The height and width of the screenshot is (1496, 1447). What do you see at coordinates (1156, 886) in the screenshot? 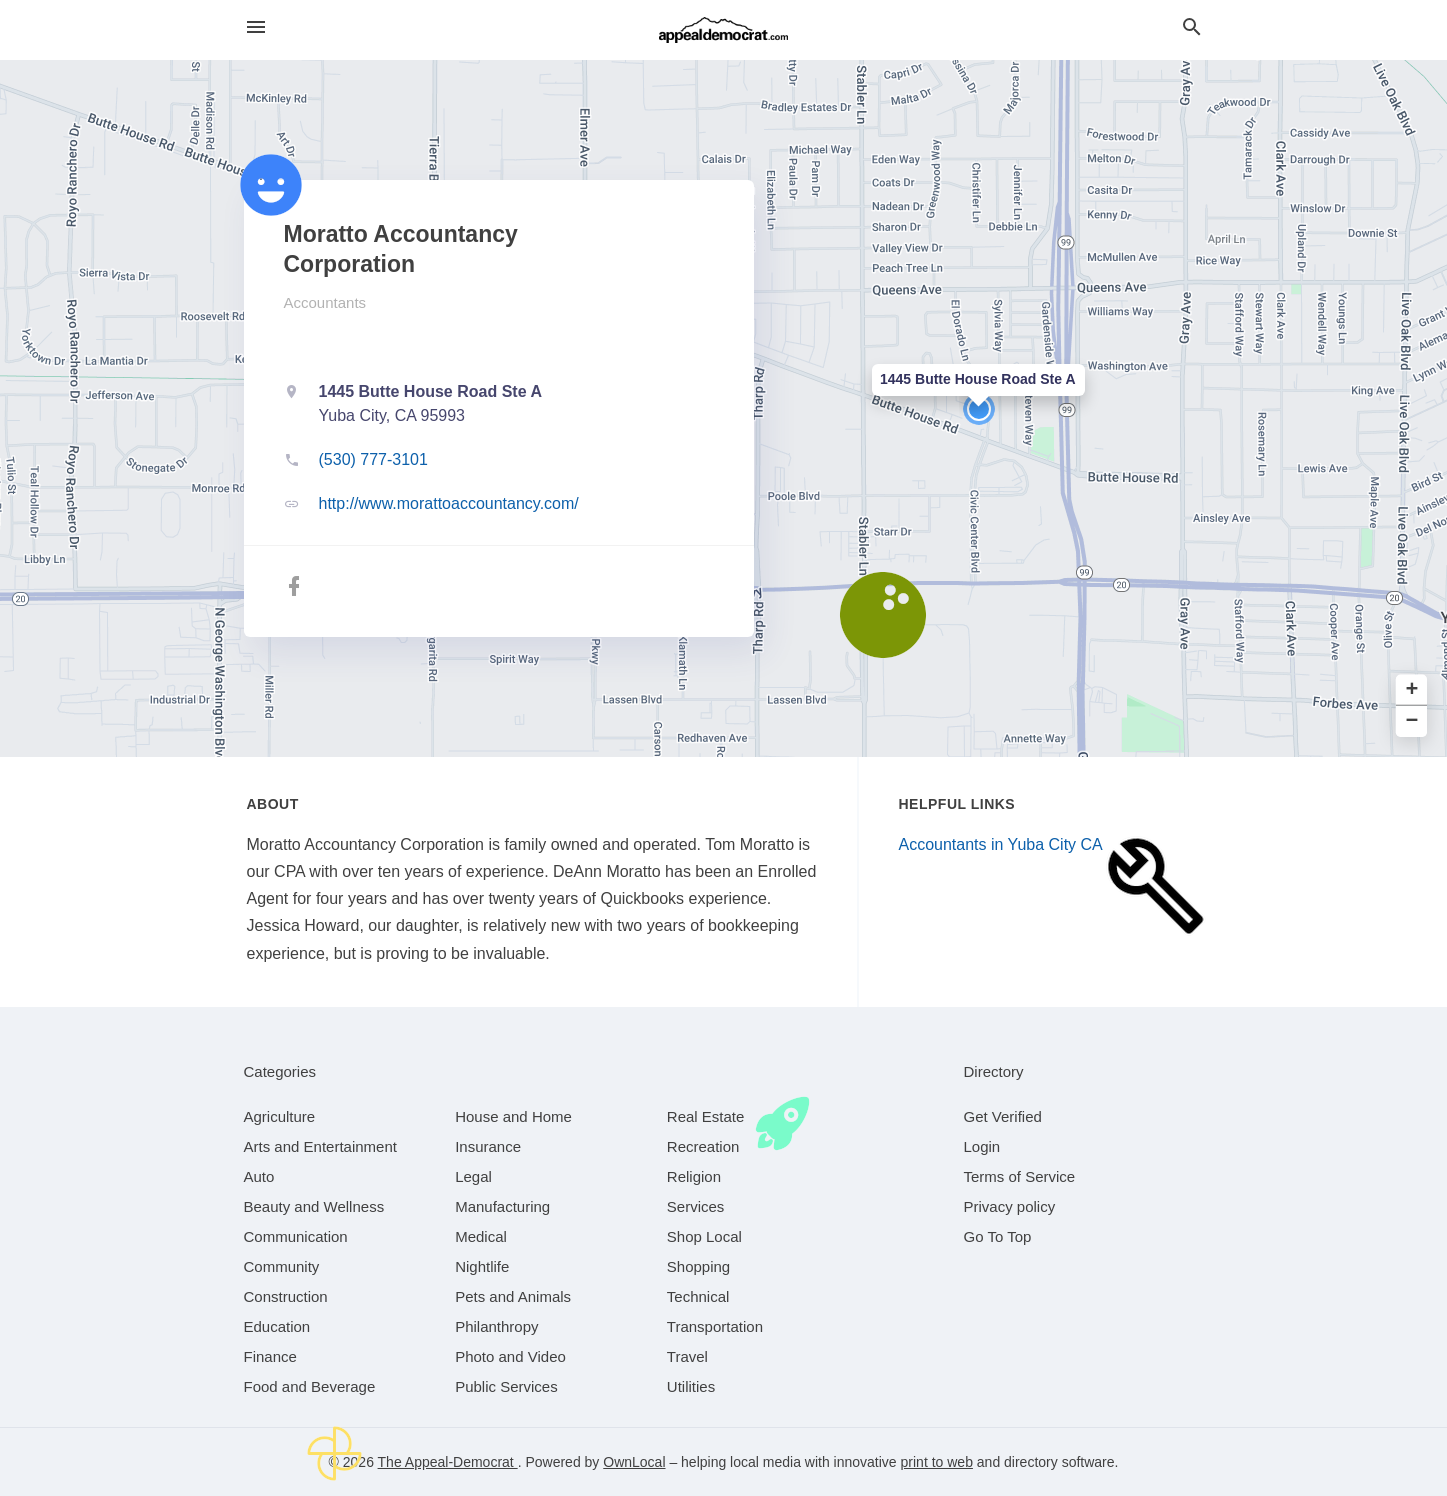
I see `access settings or configuration options` at bounding box center [1156, 886].